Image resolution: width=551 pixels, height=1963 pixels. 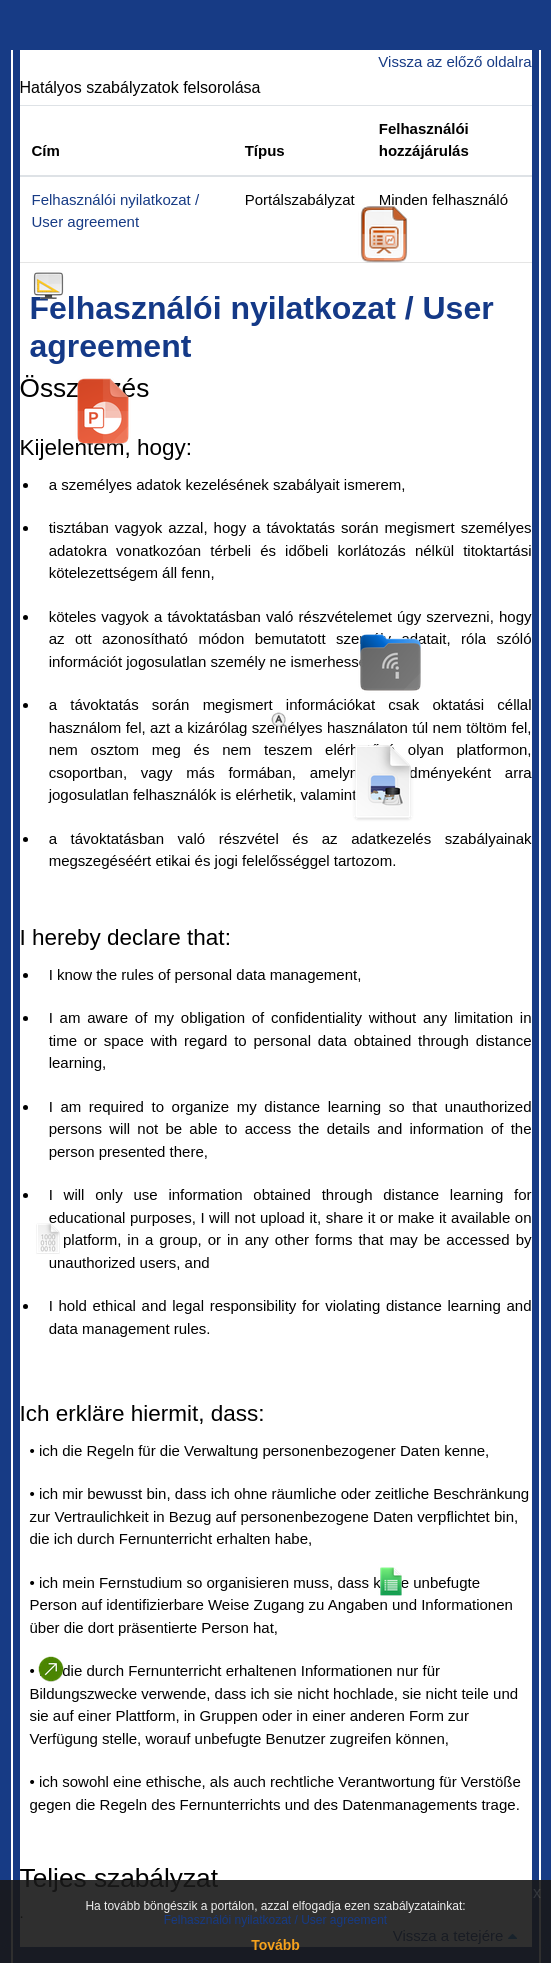 I want to click on indicates a symbolic link or shortcut to another file, so click(x=51, y=1669).